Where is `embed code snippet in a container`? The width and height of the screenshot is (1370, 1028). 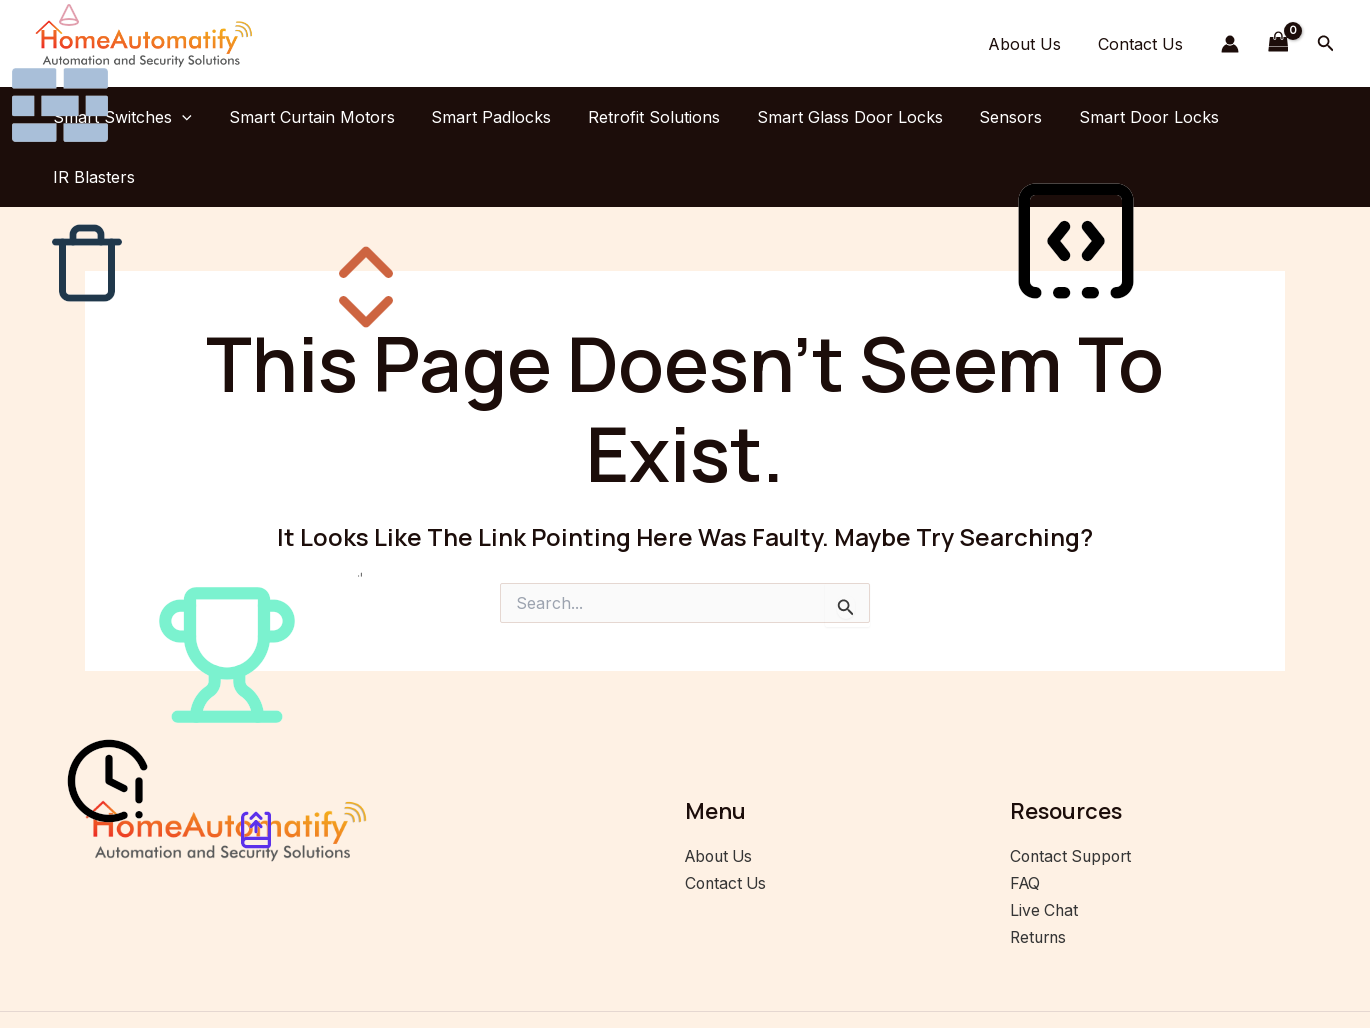
embed code snippet in a container is located at coordinates (1076, 241).